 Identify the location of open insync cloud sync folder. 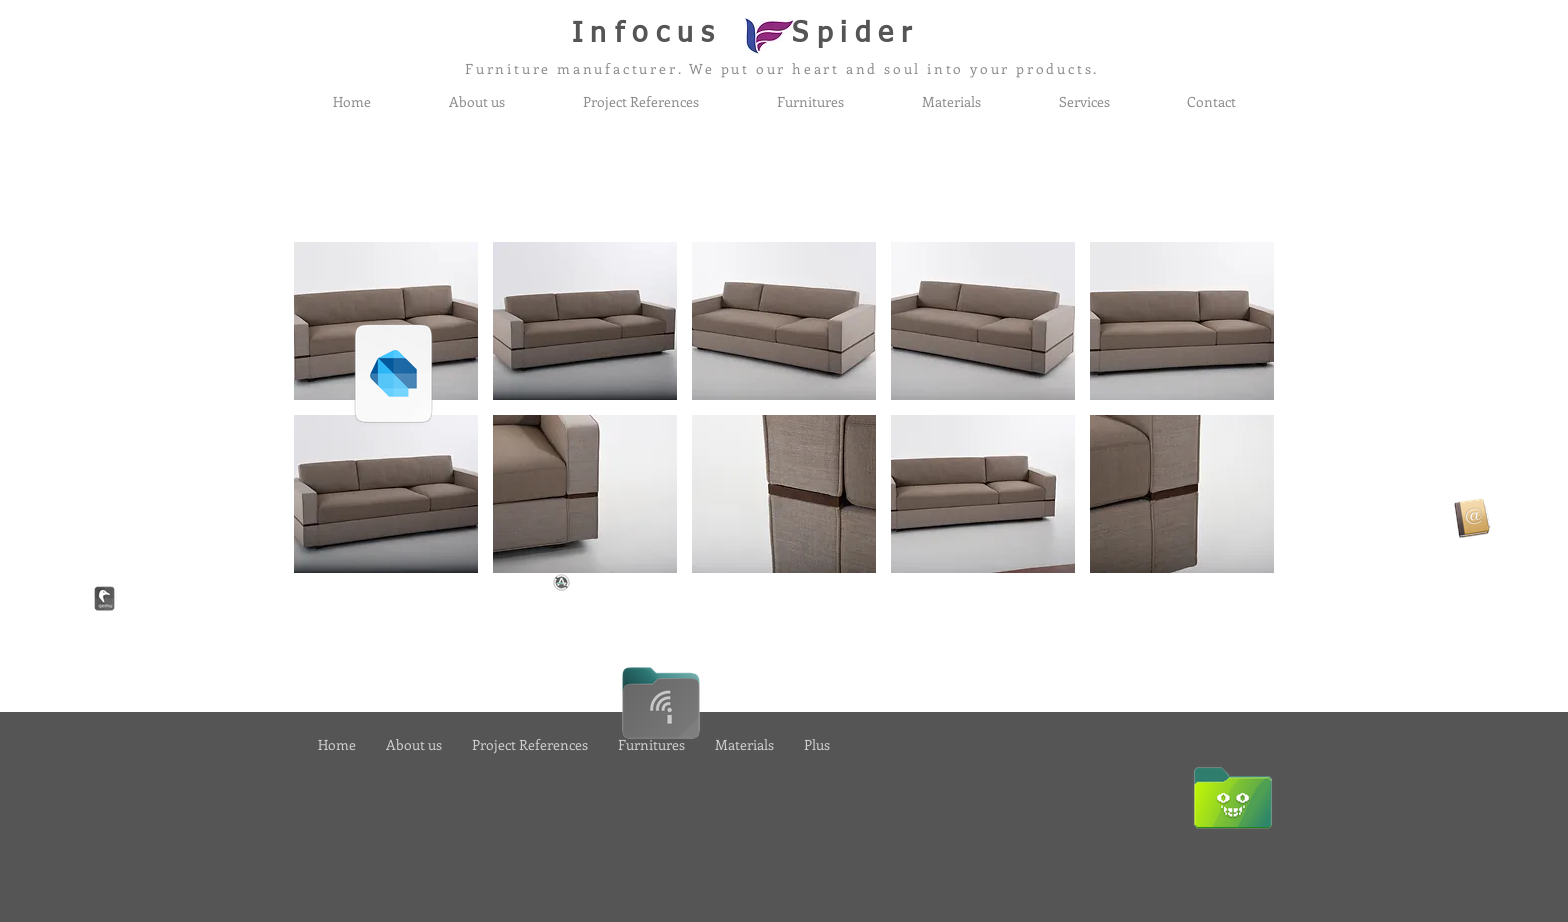
(661, 703).